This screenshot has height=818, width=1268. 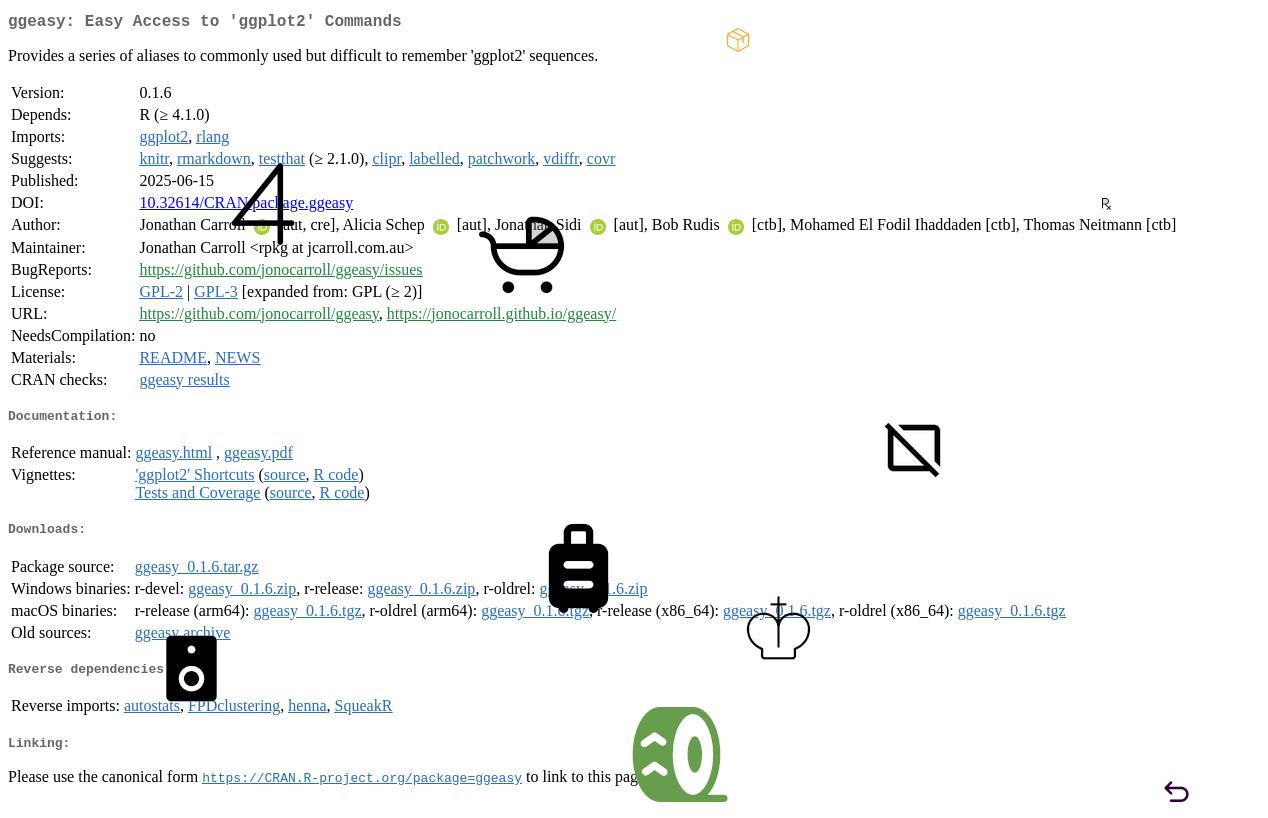 I want to click on remove or delete royal/premium status, so click(x=778, y=632).